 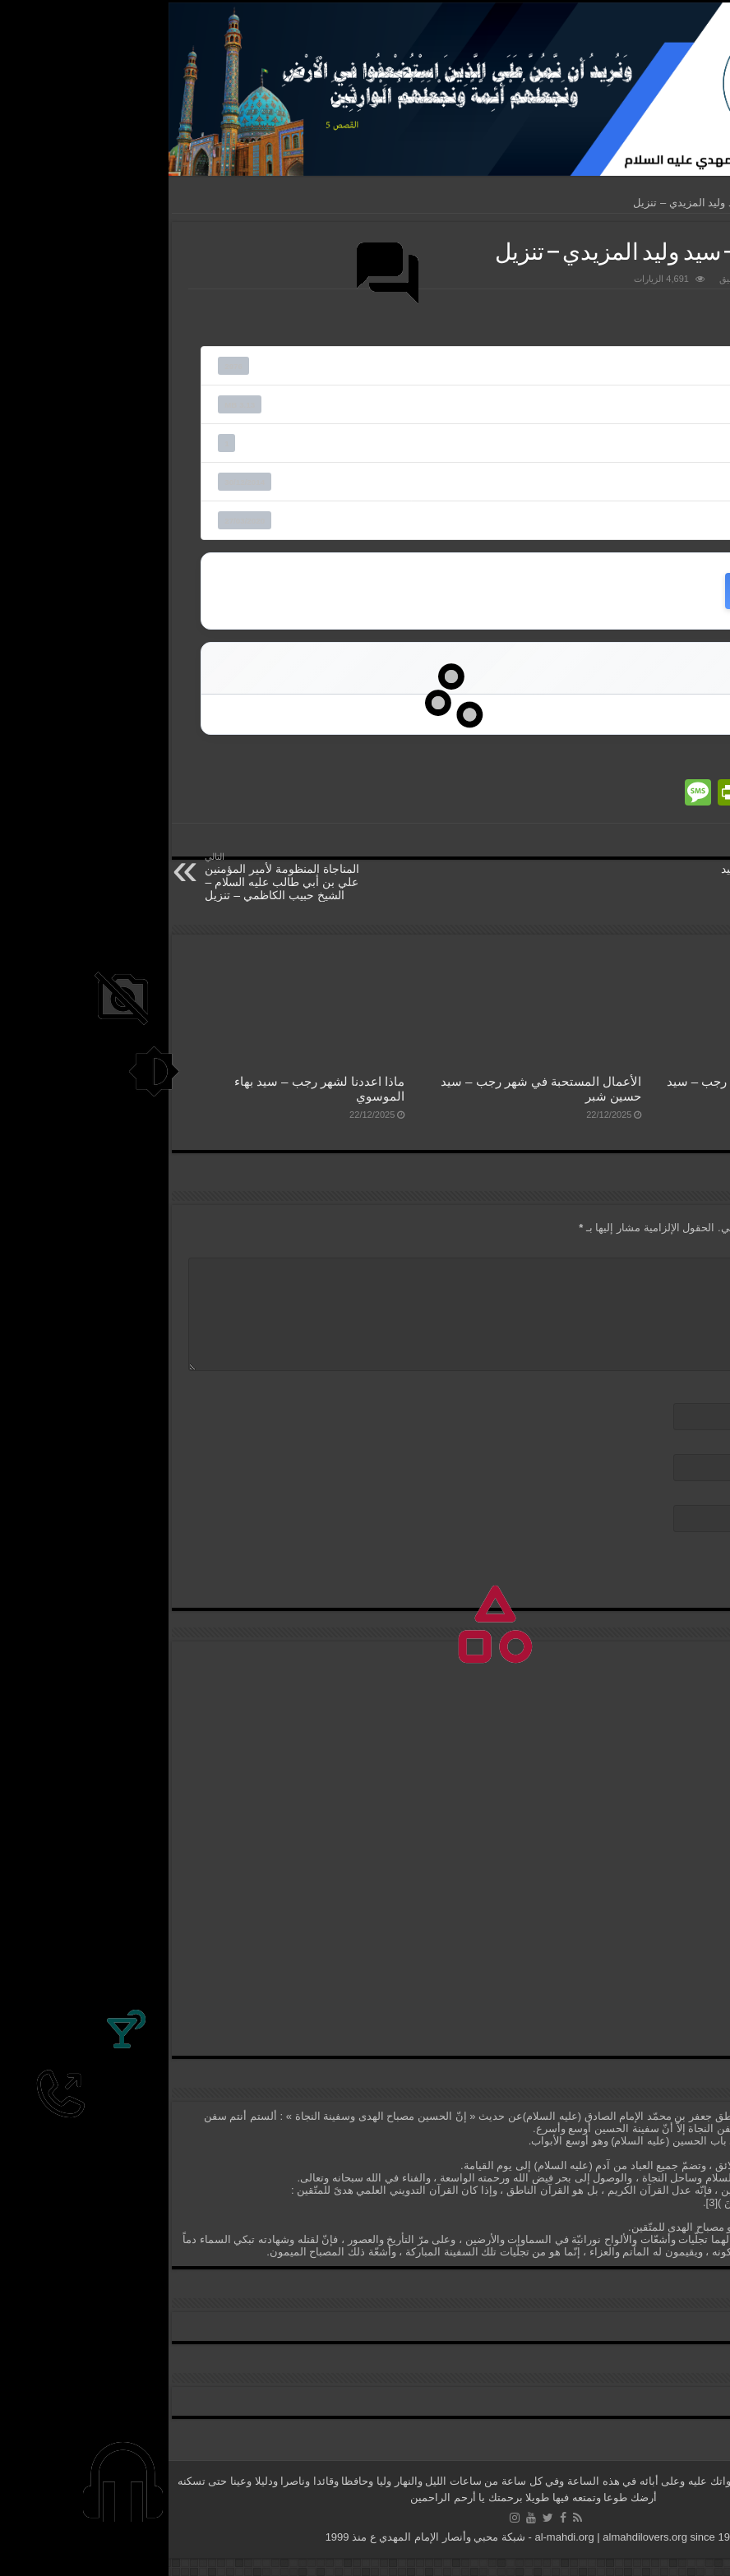 What do you see at coordinates (124, 2031) in the screenshot?
I see `access bar or cocktail menu` at bounding box center [124, 2031].